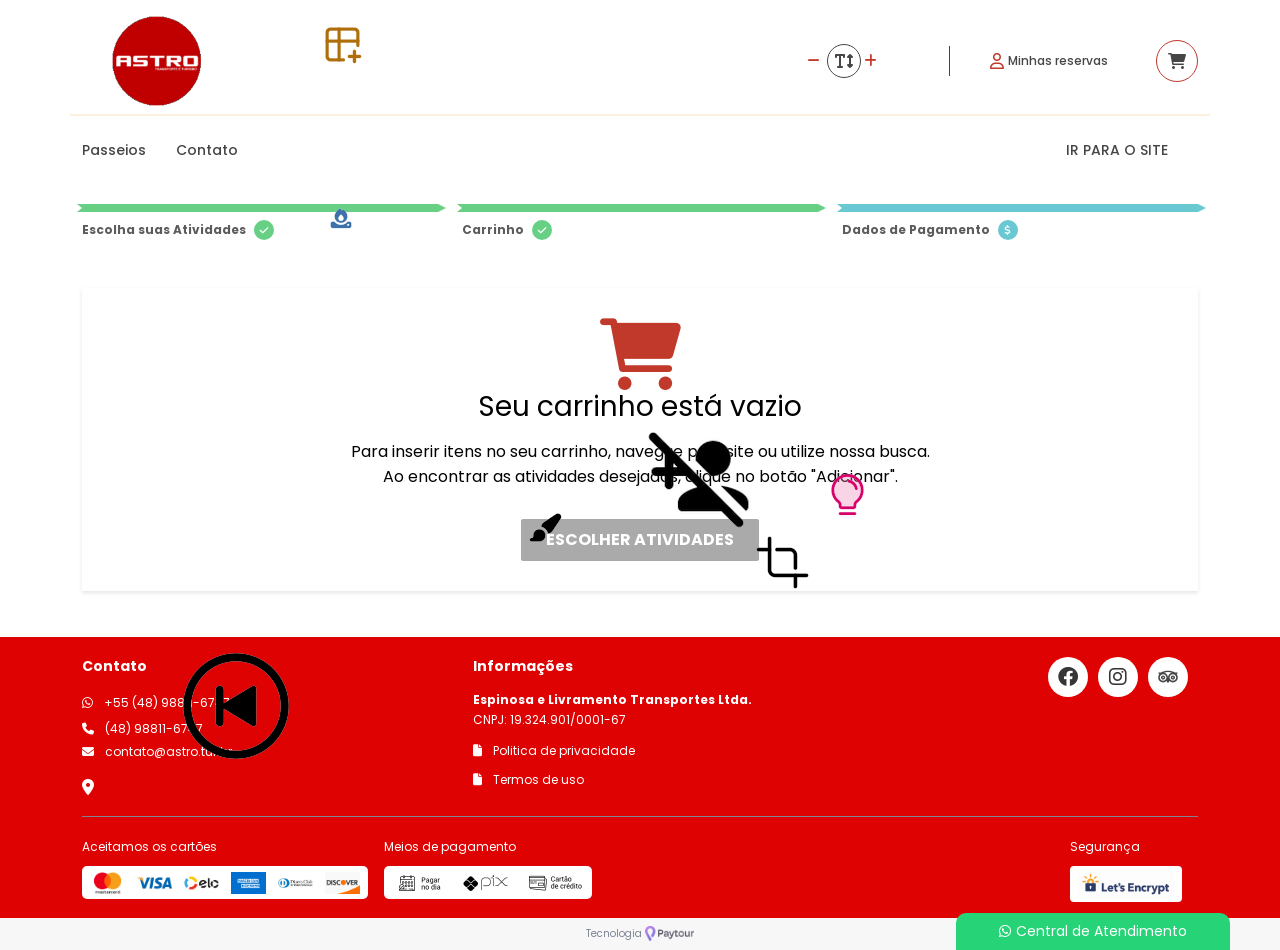 The width and height of the screenshot is (1280, 950). I want to click on access drawing or painting tools, so click(545, 527).